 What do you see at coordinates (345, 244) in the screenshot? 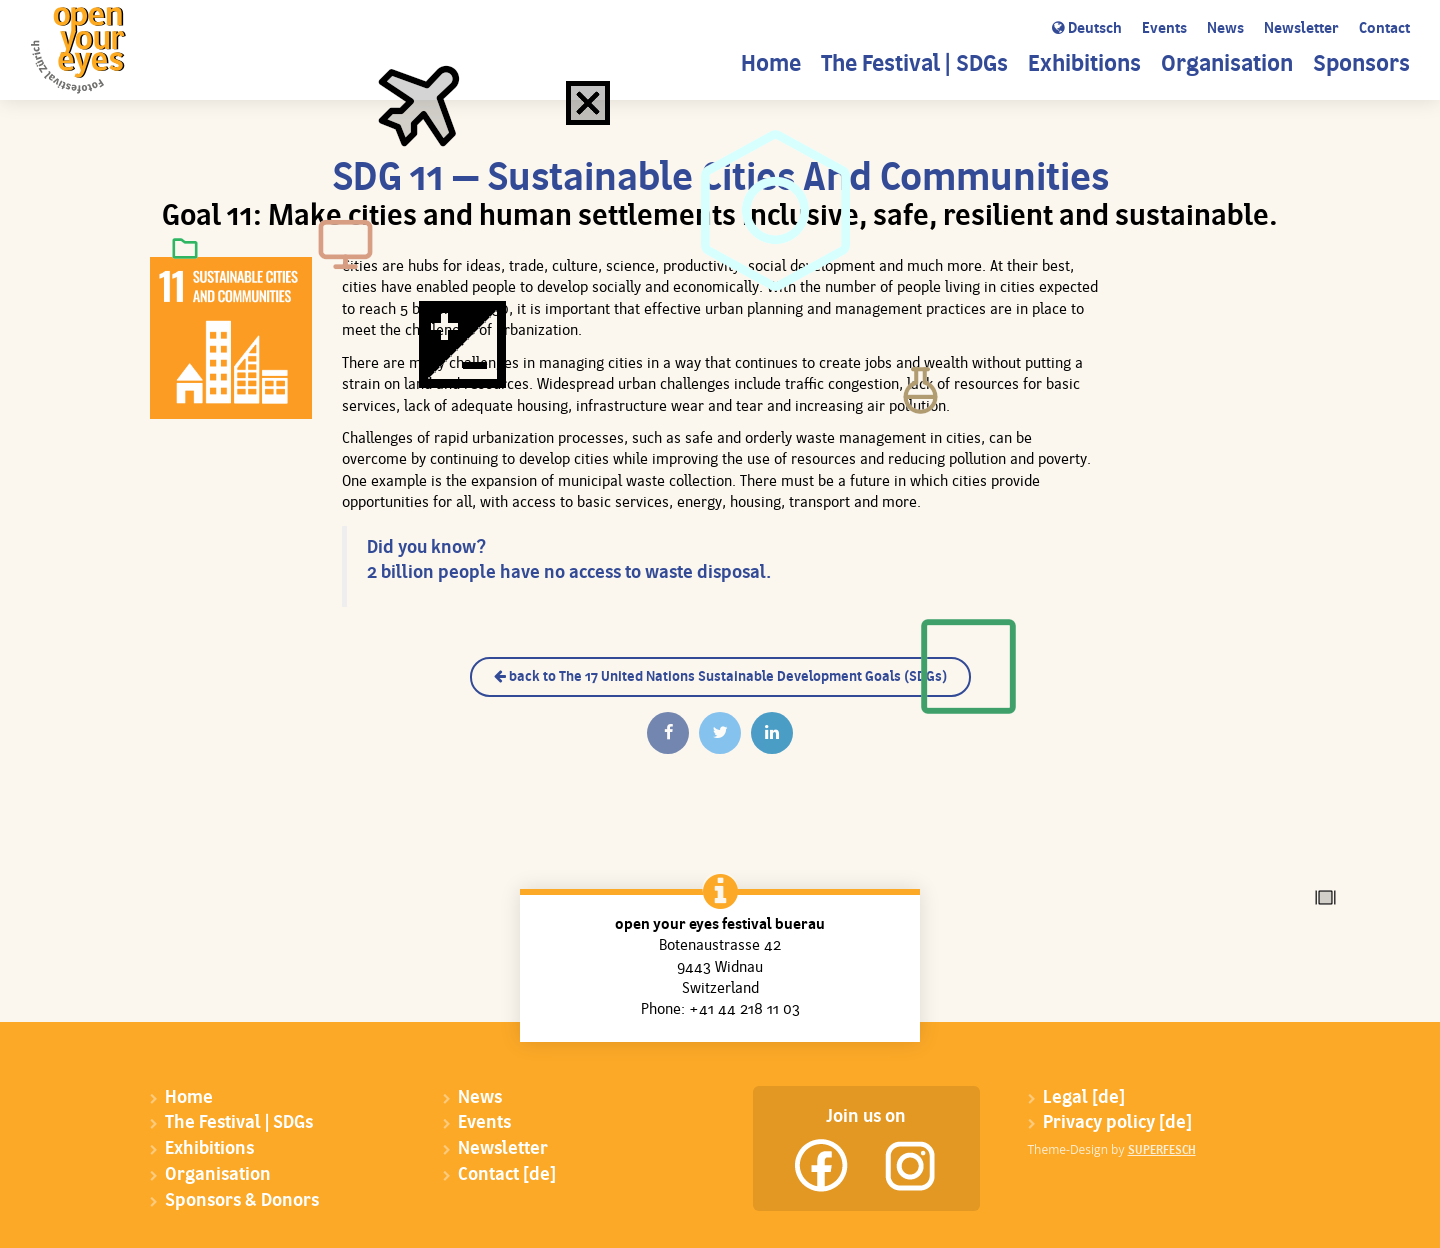
I see `switch to desktop display mode` at bounding box center [345, 244].